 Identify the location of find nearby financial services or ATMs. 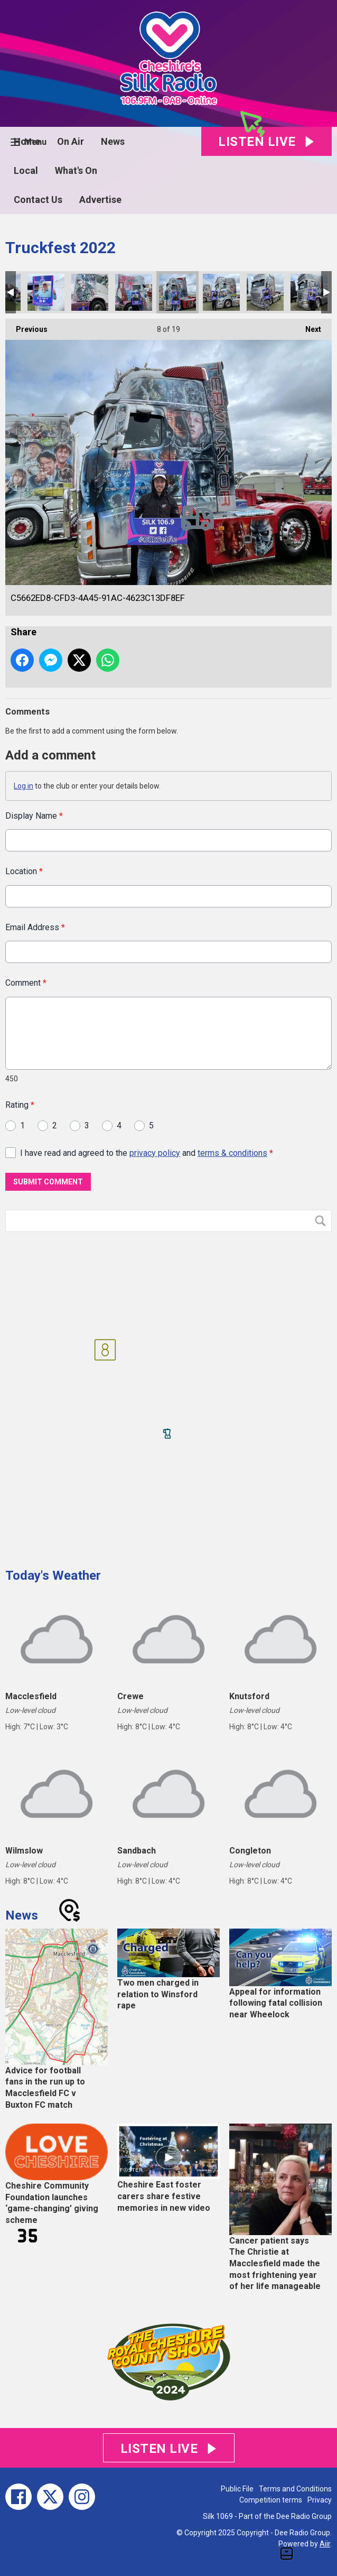
(69, 1910).